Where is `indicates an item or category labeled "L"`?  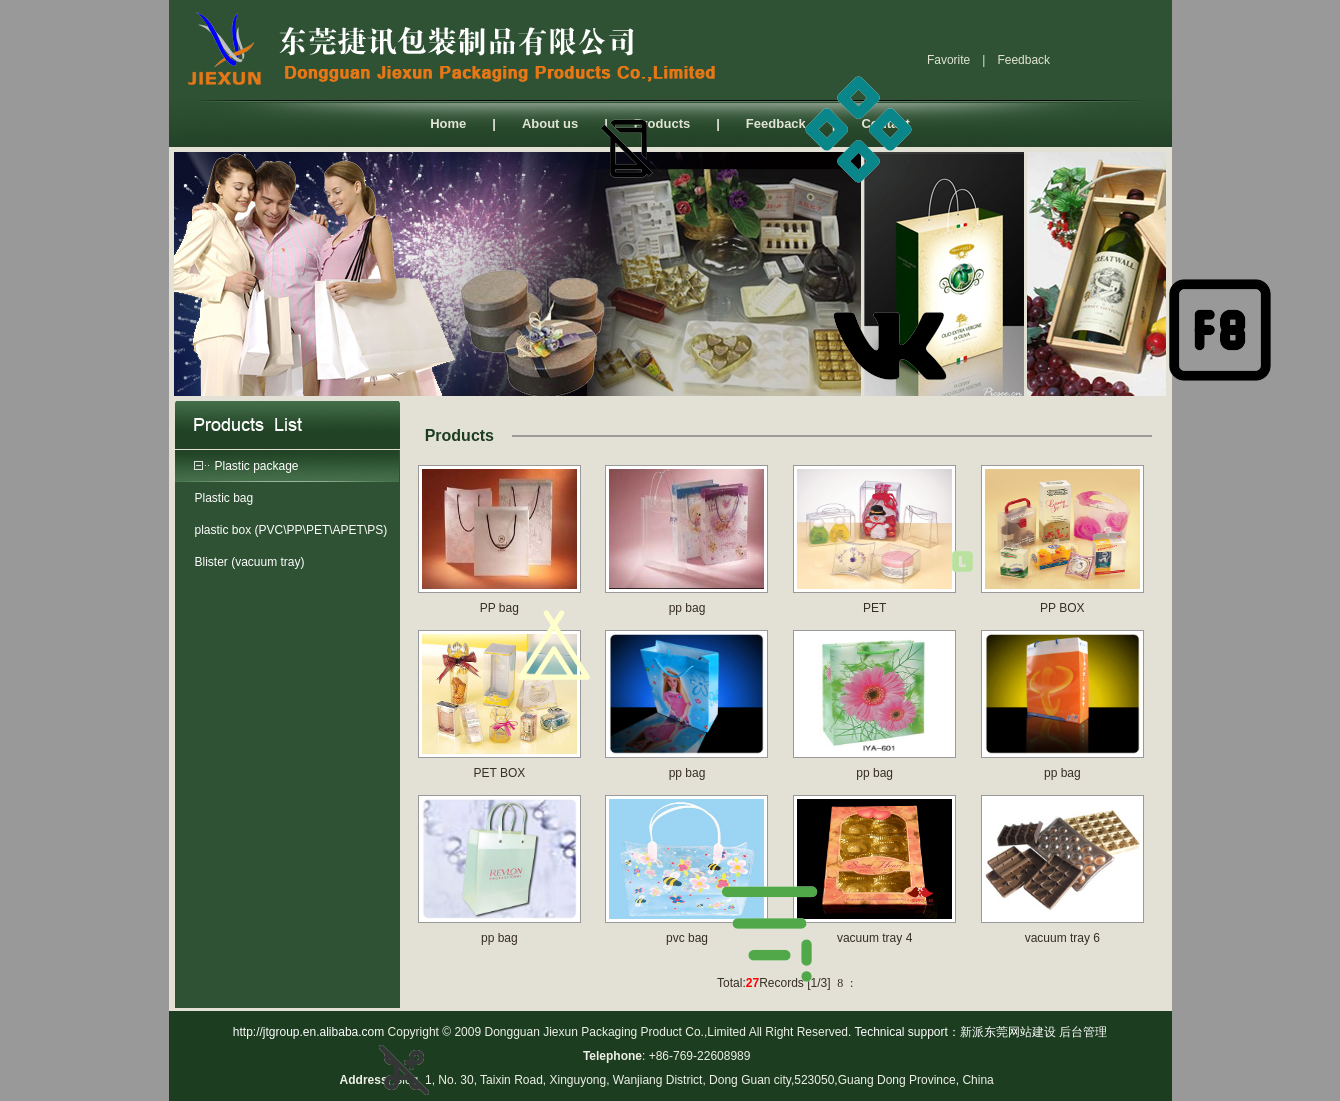 indicates an item or category labeled "L" is located at coordinates (962, 561).